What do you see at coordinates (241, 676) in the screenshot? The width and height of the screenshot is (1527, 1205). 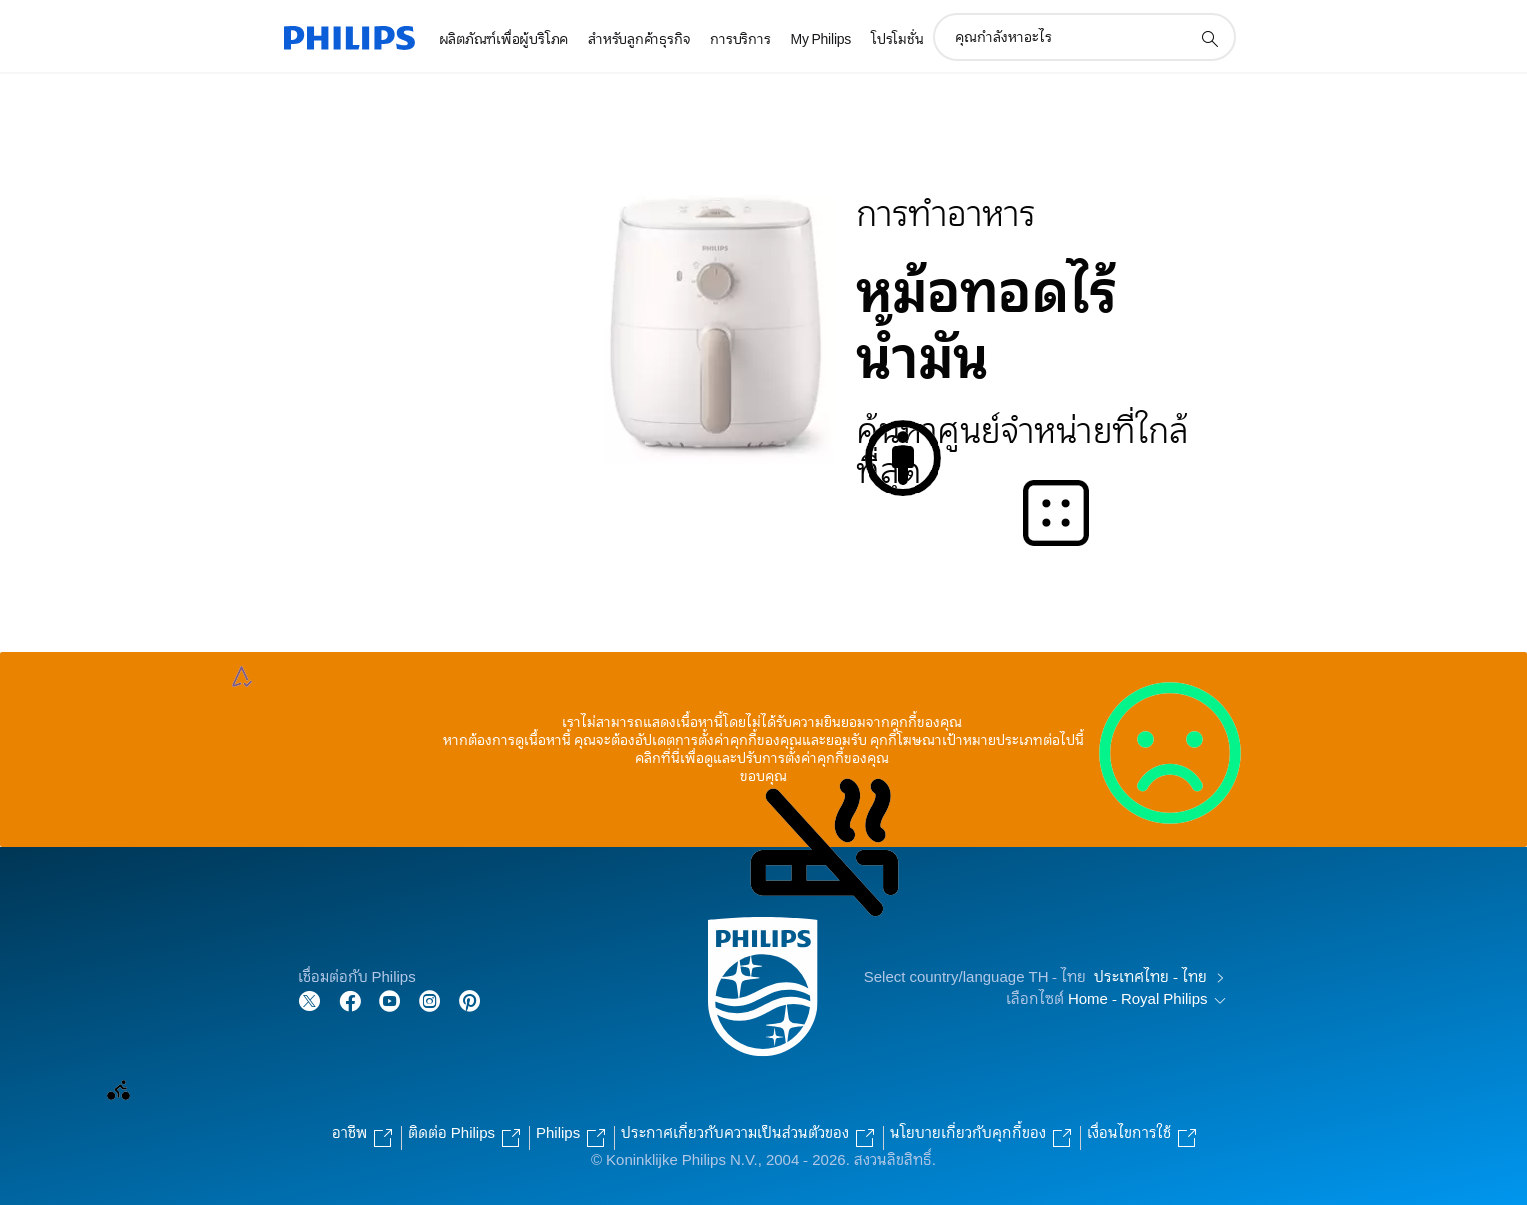 I see `location or destination confirmed` at bounding box center [241, 676].